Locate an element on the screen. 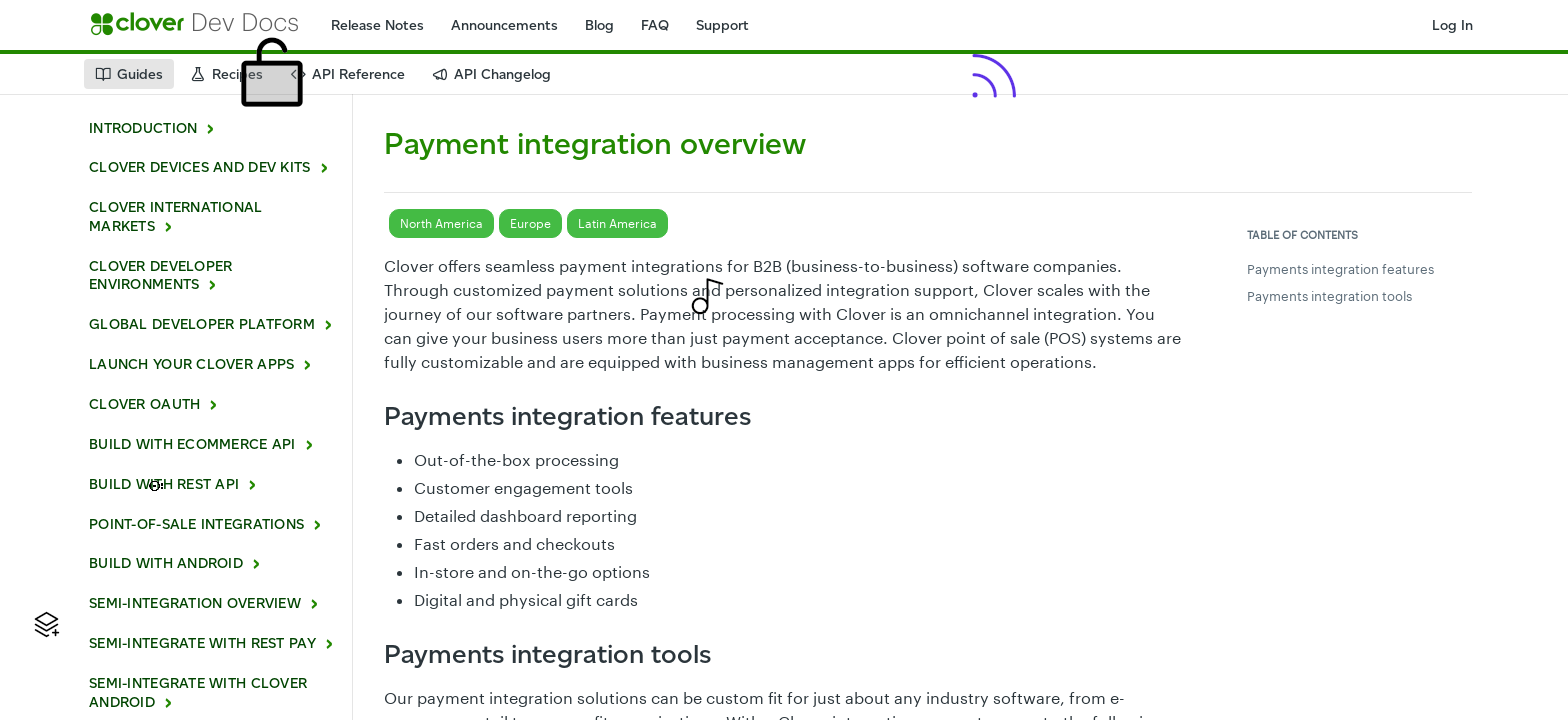 This screenshot has width=1568, height=720. play or access music is located at coordinates (707, 295).